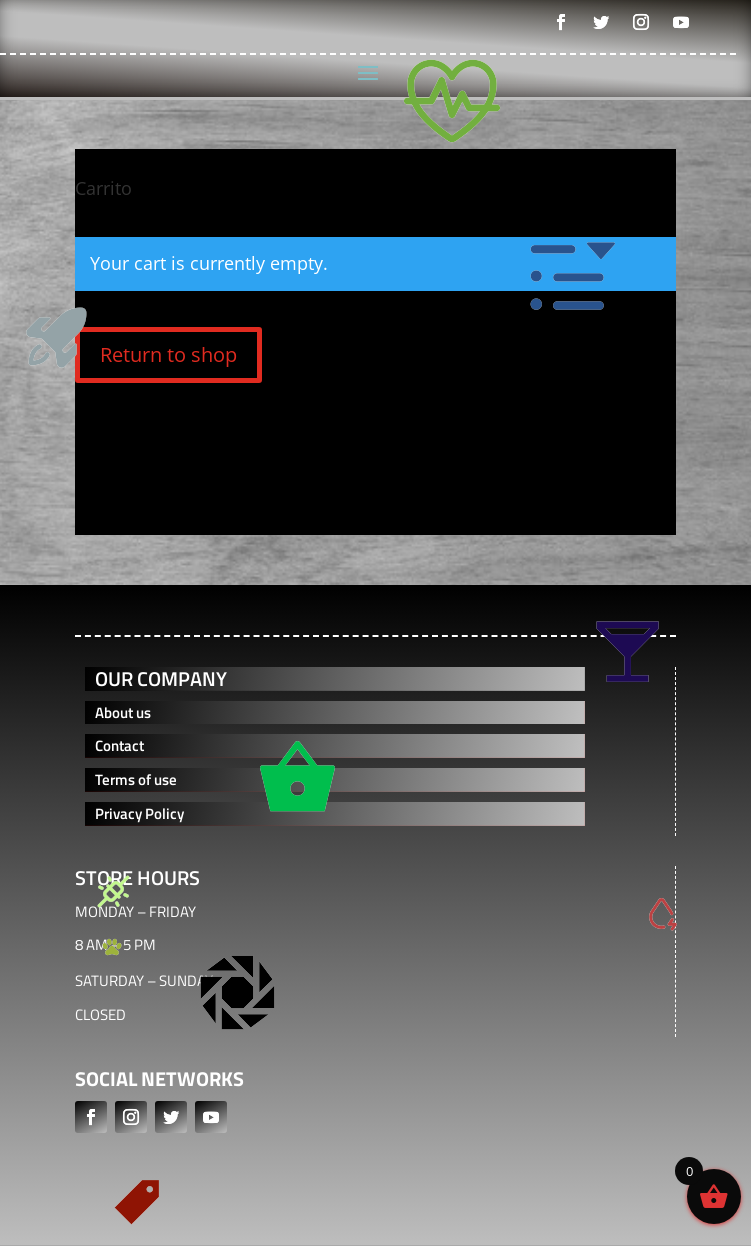 The height and width of the screenshot is (1246, 751). Describe the element at coordinates (661, 913) in the screenshot. I see `hydroelectric power or water energy indicator` at that location.